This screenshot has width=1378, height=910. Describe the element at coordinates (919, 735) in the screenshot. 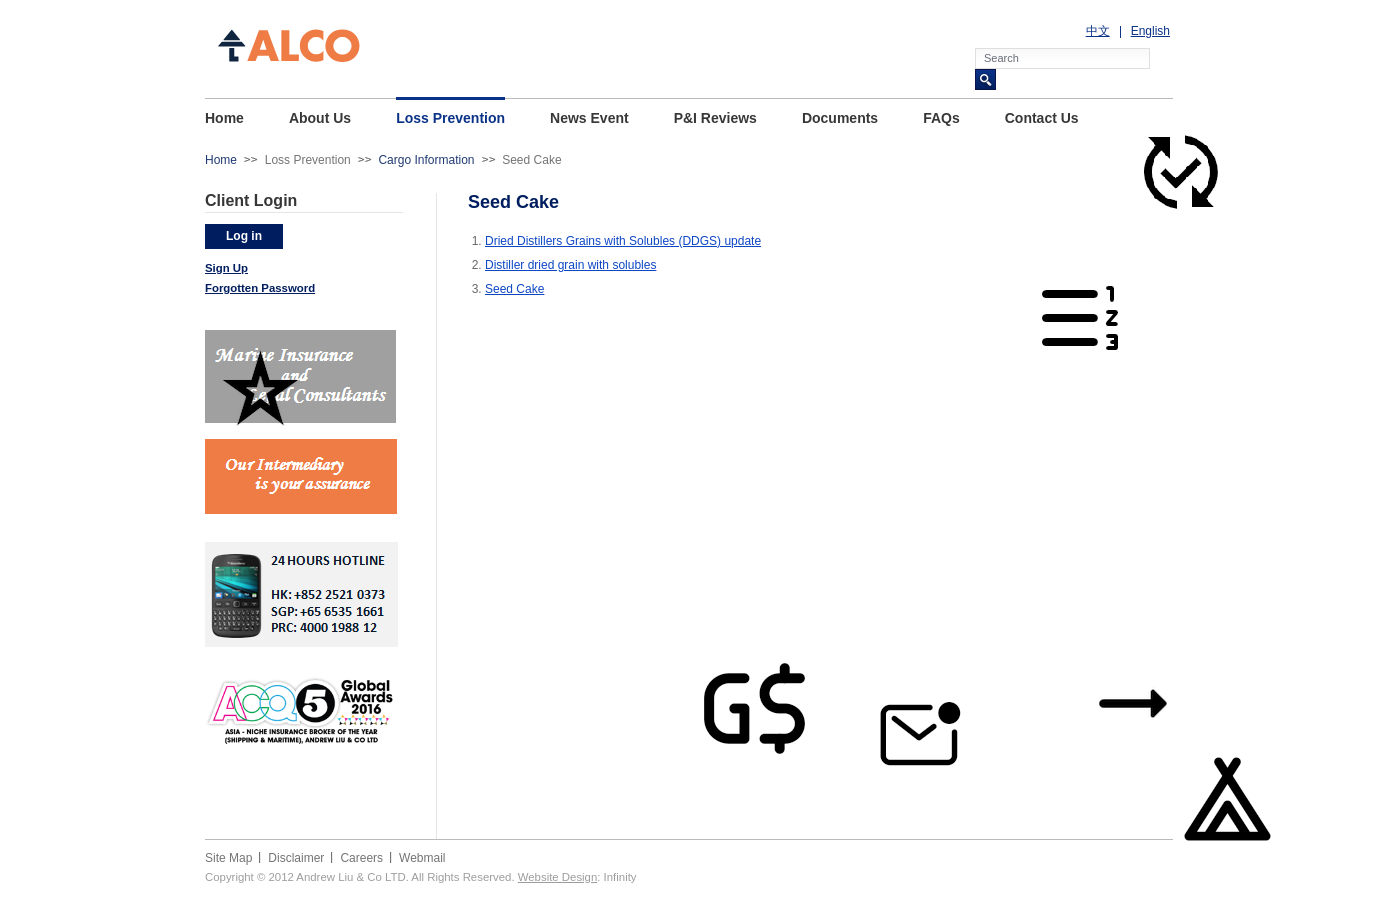

I see `indicates unread email in inbox` at that location.